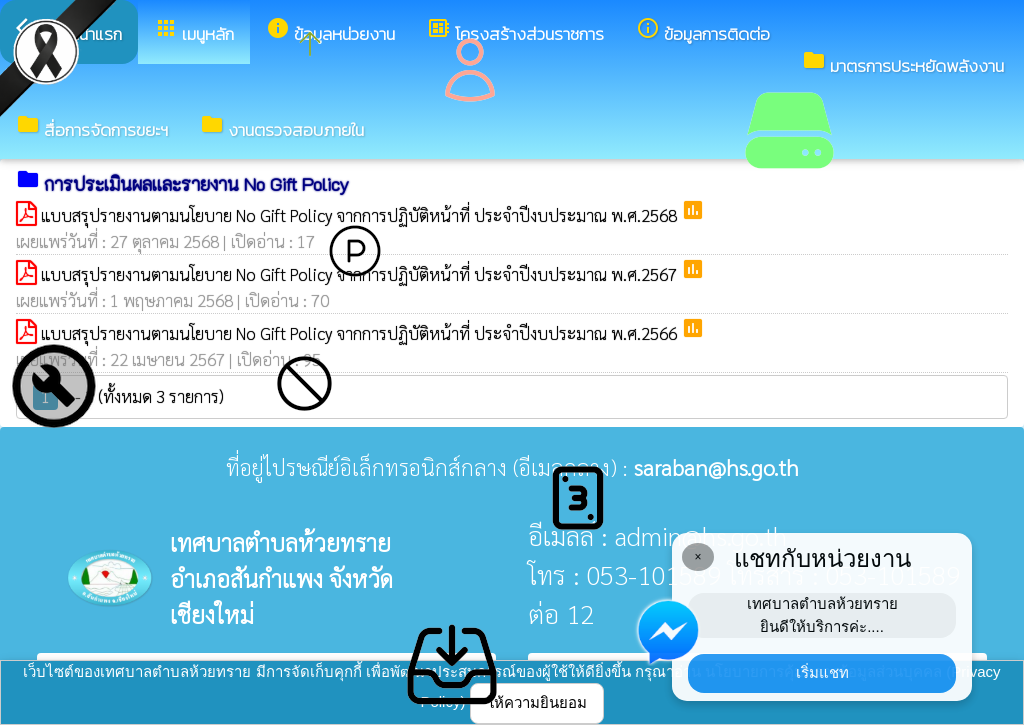 This screenshot has width=1024, height=725. Describe the element at coordinates (355, 251) in the screenshot. I see `parking location or availability indicator` at that location.